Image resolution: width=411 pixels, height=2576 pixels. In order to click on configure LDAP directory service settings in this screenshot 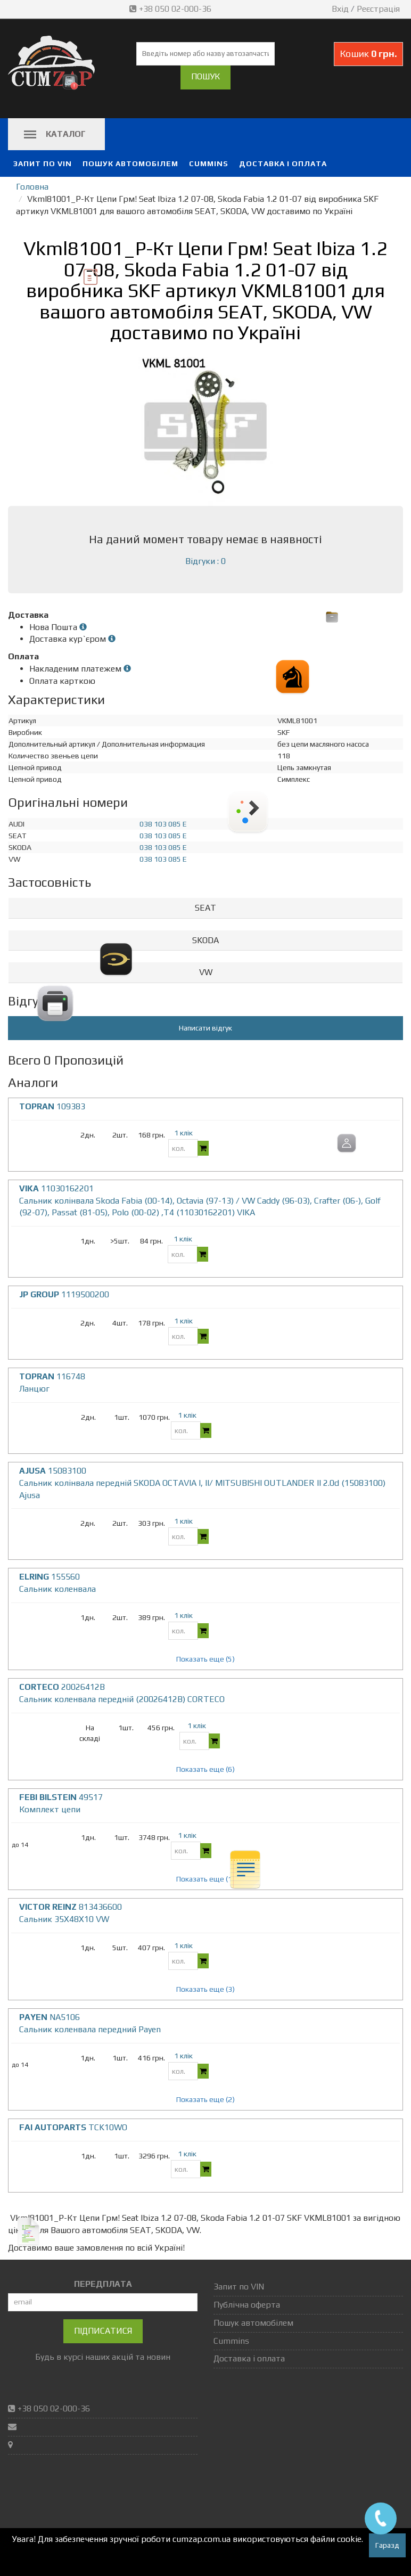, I will do `click(347, 1143)`.